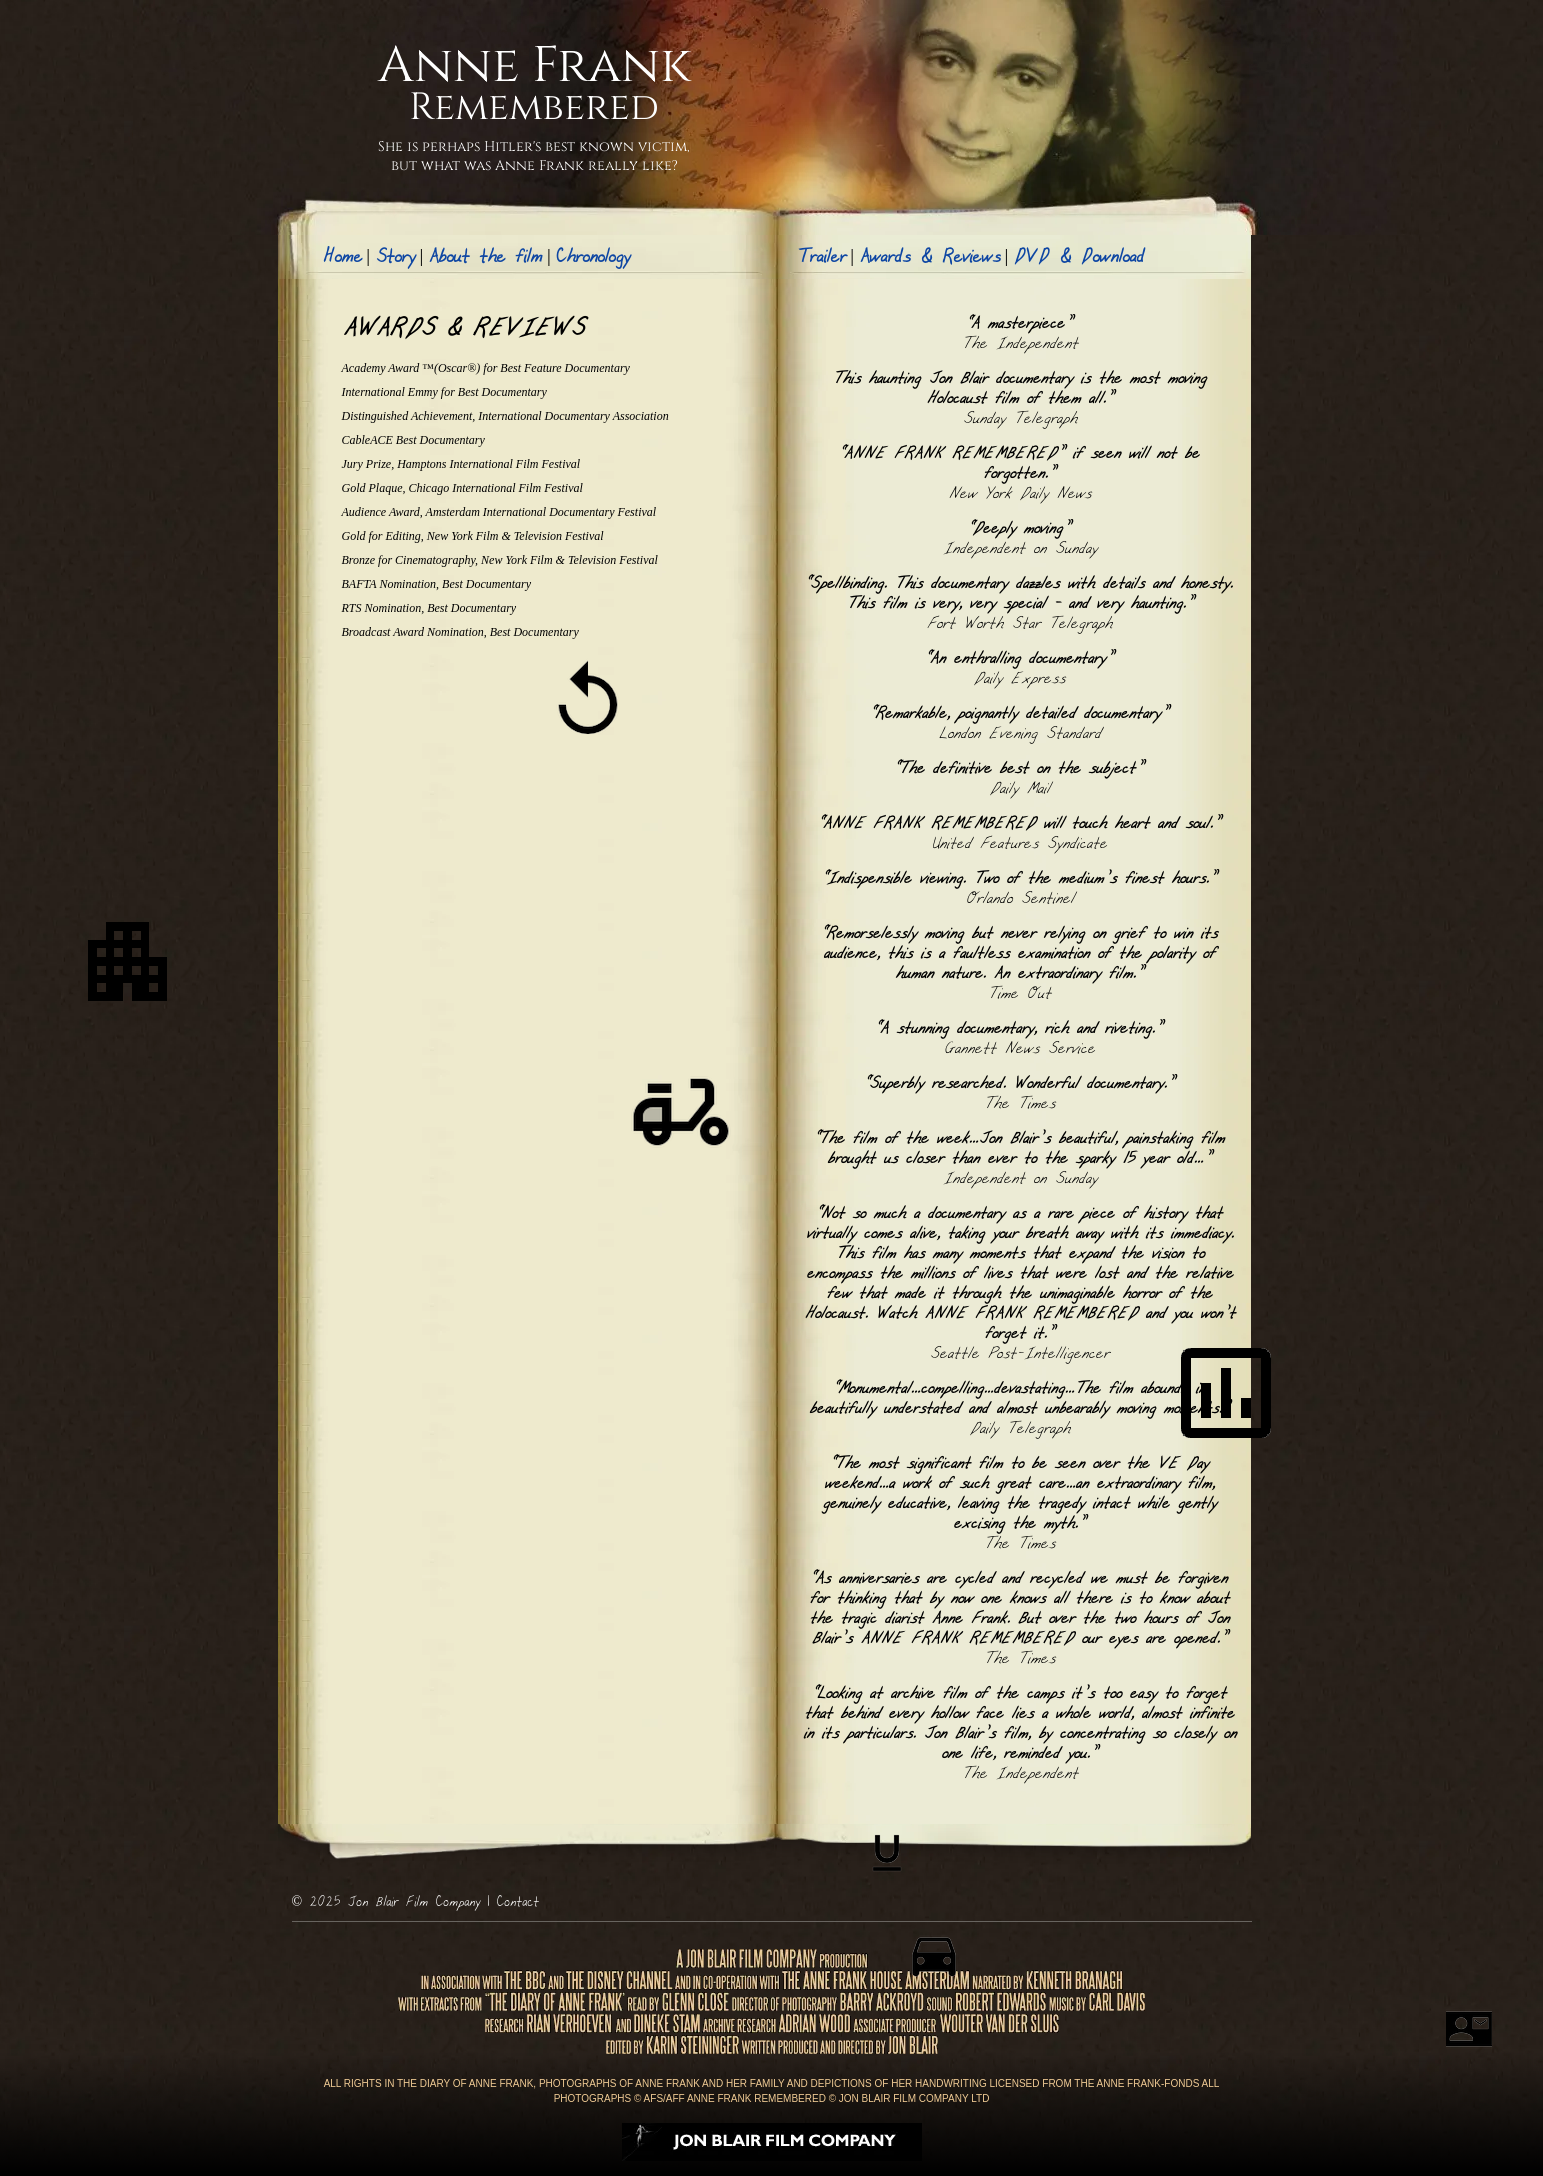 The width and height of the screenshot is (1543, 2176). What do you see at coordinates (1469, 2029) in the screenshot?
I see `access contact information via email` at bounding box center [1469, 2029].